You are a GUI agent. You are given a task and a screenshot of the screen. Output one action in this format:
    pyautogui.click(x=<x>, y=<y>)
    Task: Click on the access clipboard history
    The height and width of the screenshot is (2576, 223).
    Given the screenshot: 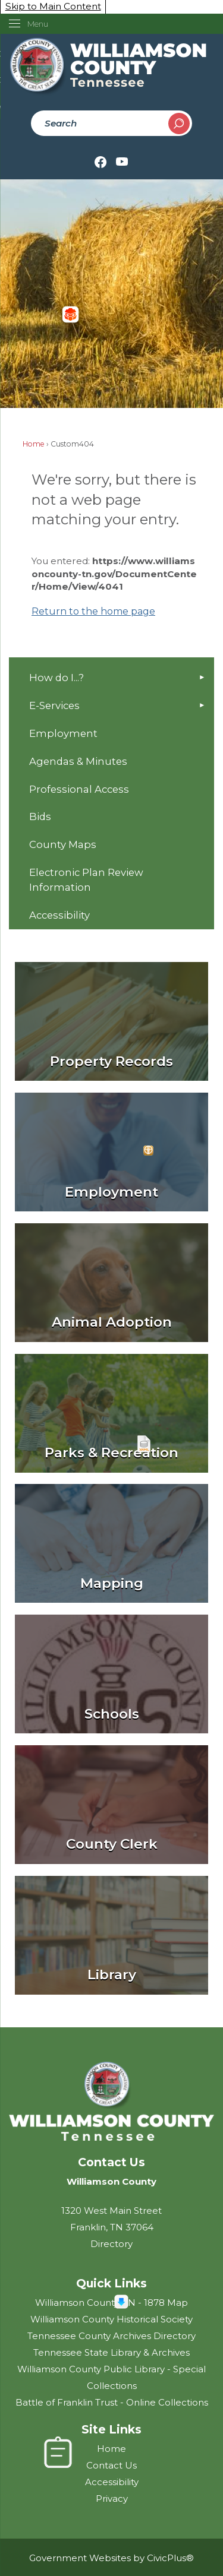 What is the action you would take?
    pyautogui.click(x=58, y=2452)
    